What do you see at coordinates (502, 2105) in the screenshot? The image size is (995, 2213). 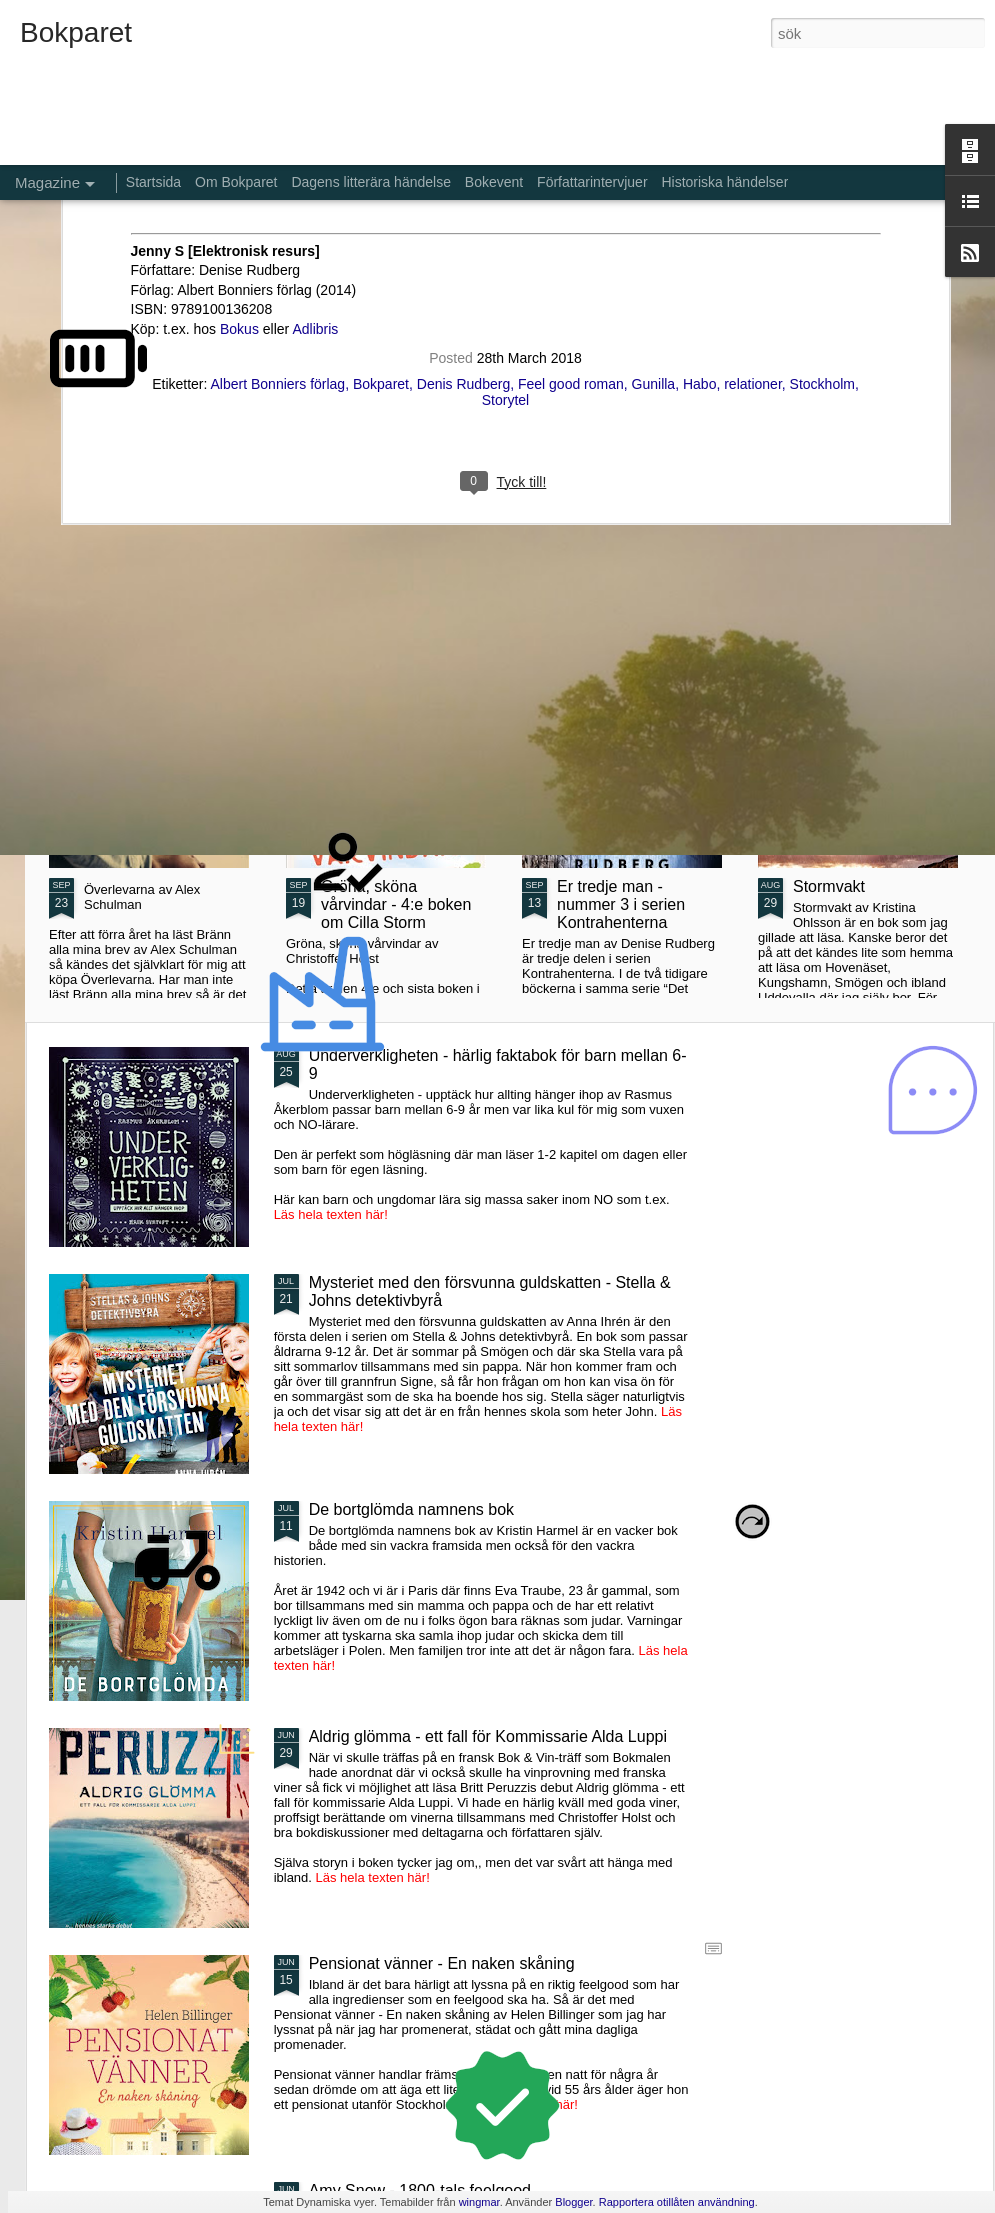 I see `indicates a verified discord server` at bounding box center [502, 2105].